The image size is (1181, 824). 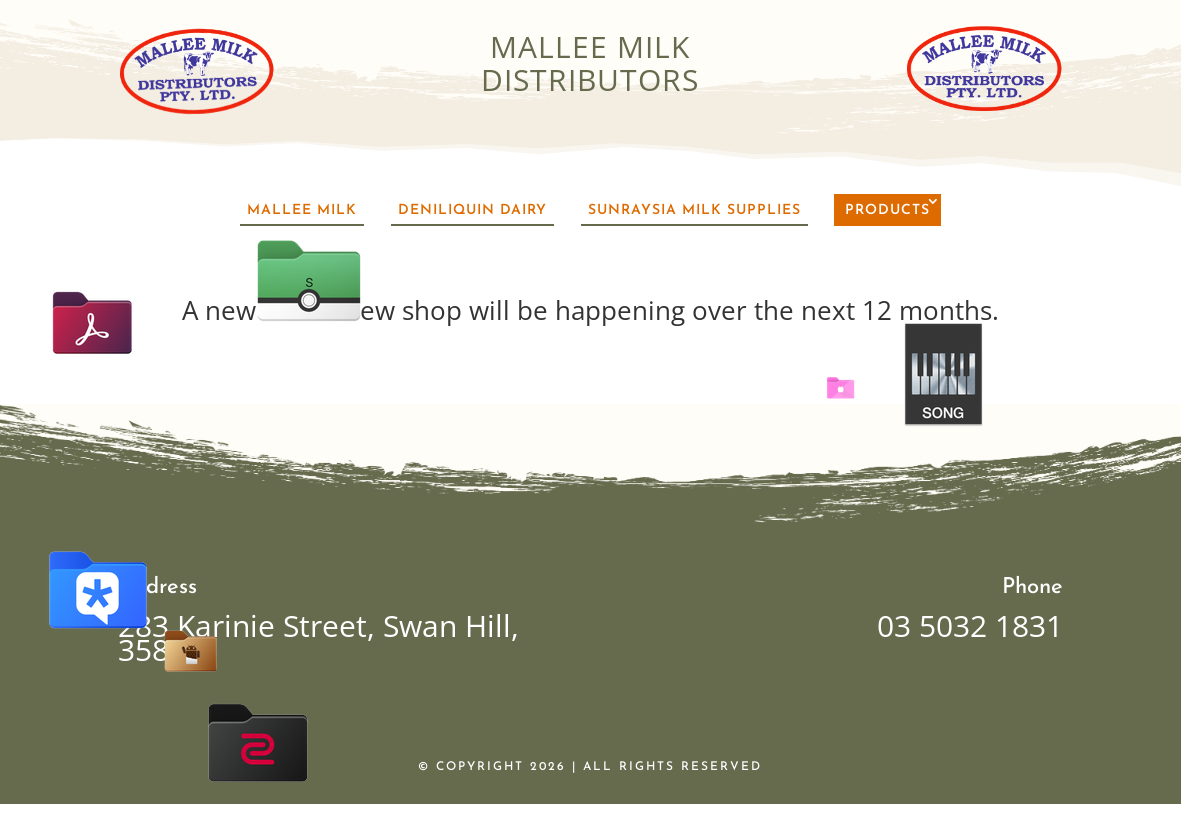 I want to click on open folder containing adobe acrobat files, so click(x=92, y=325).